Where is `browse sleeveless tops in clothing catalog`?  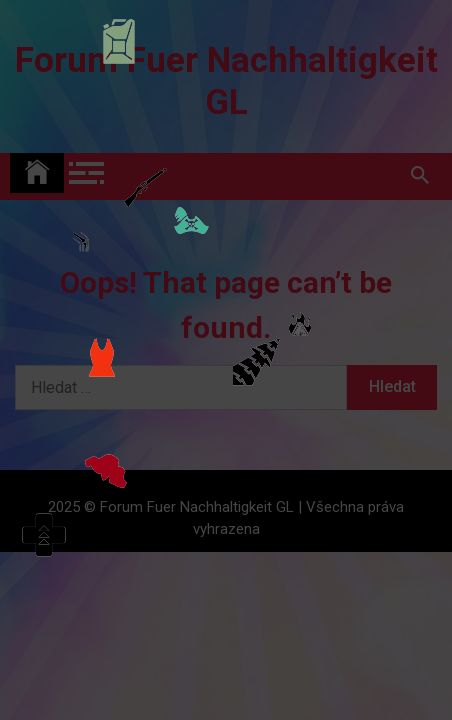 browse sleeveless tops in clothing catalog is located at coordinates (102, 357).